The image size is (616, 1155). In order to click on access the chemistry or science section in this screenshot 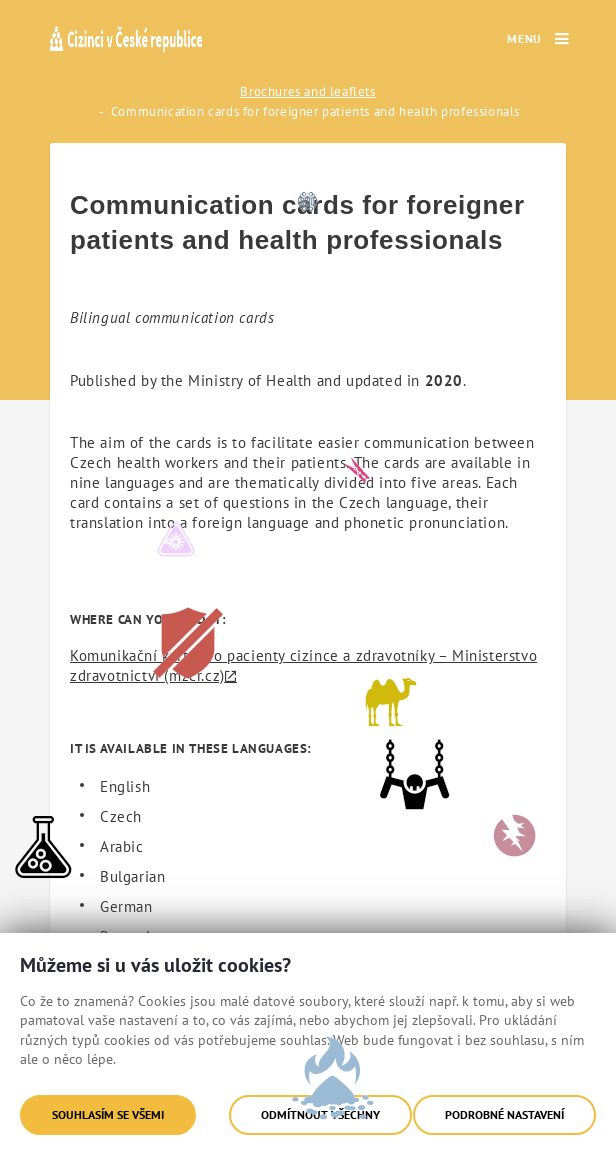, I will do `click(43, 846)`.